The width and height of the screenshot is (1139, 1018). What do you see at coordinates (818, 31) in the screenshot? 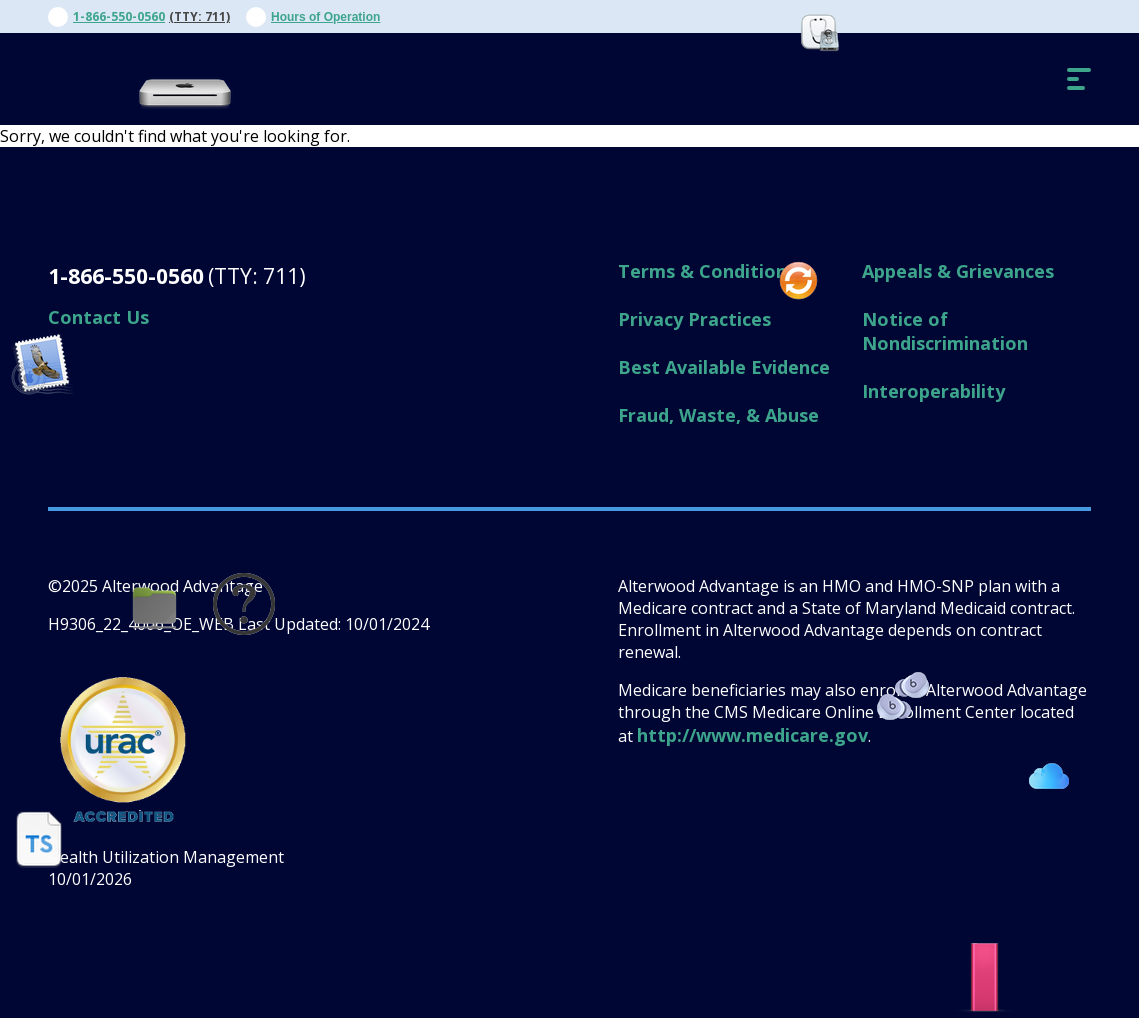
I see `open Disk Utility to manage drives and storage` at bounding box center [818, 31].